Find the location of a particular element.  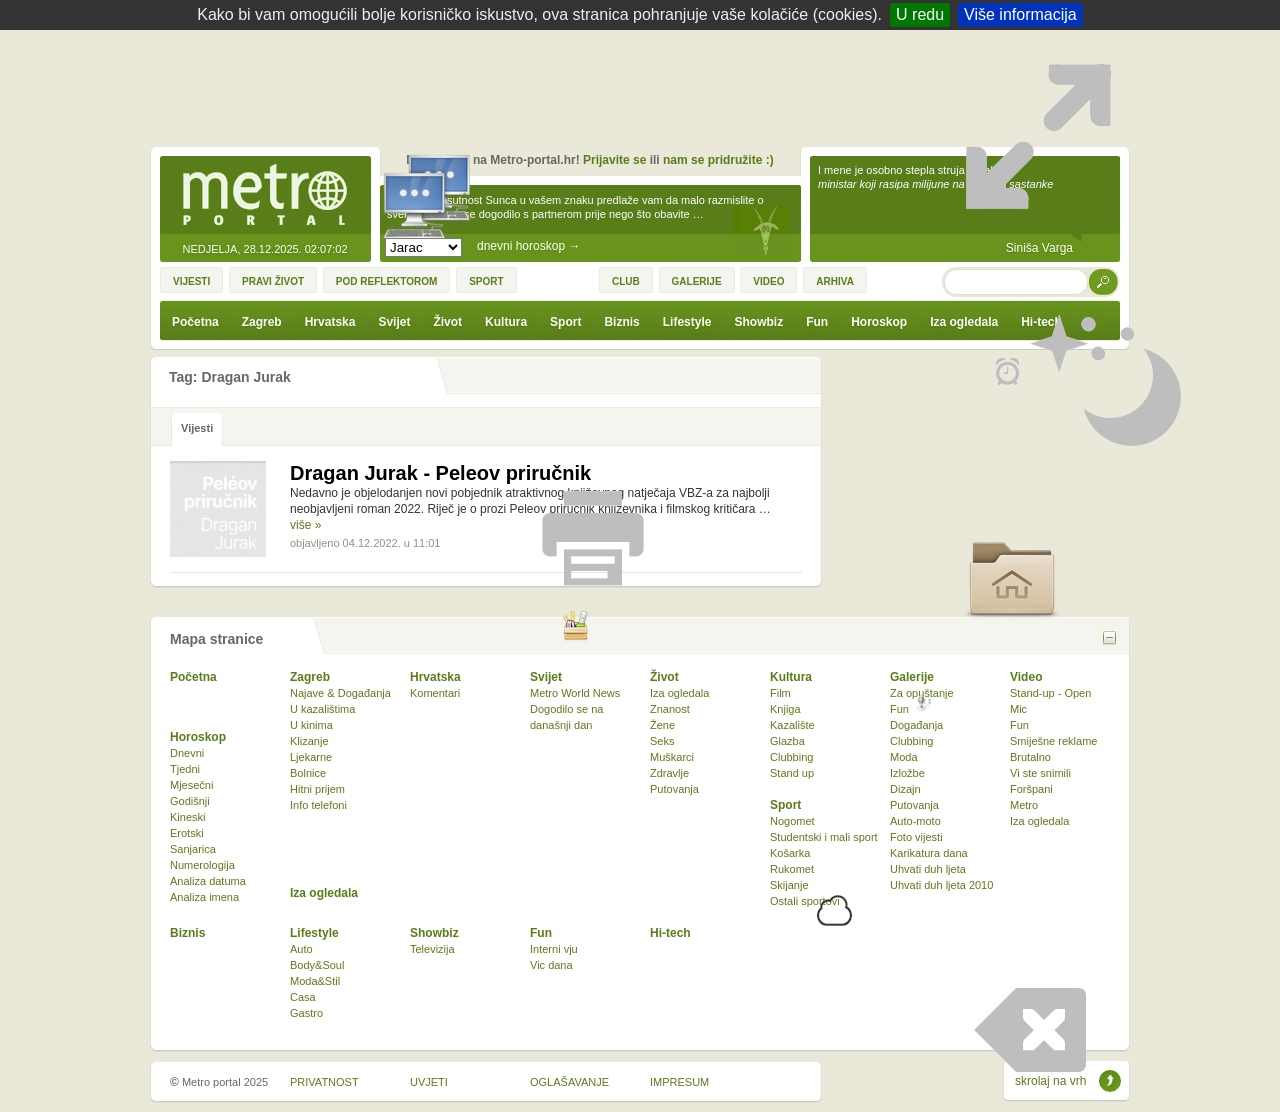

print the current document is located at coordinates (593, 542).